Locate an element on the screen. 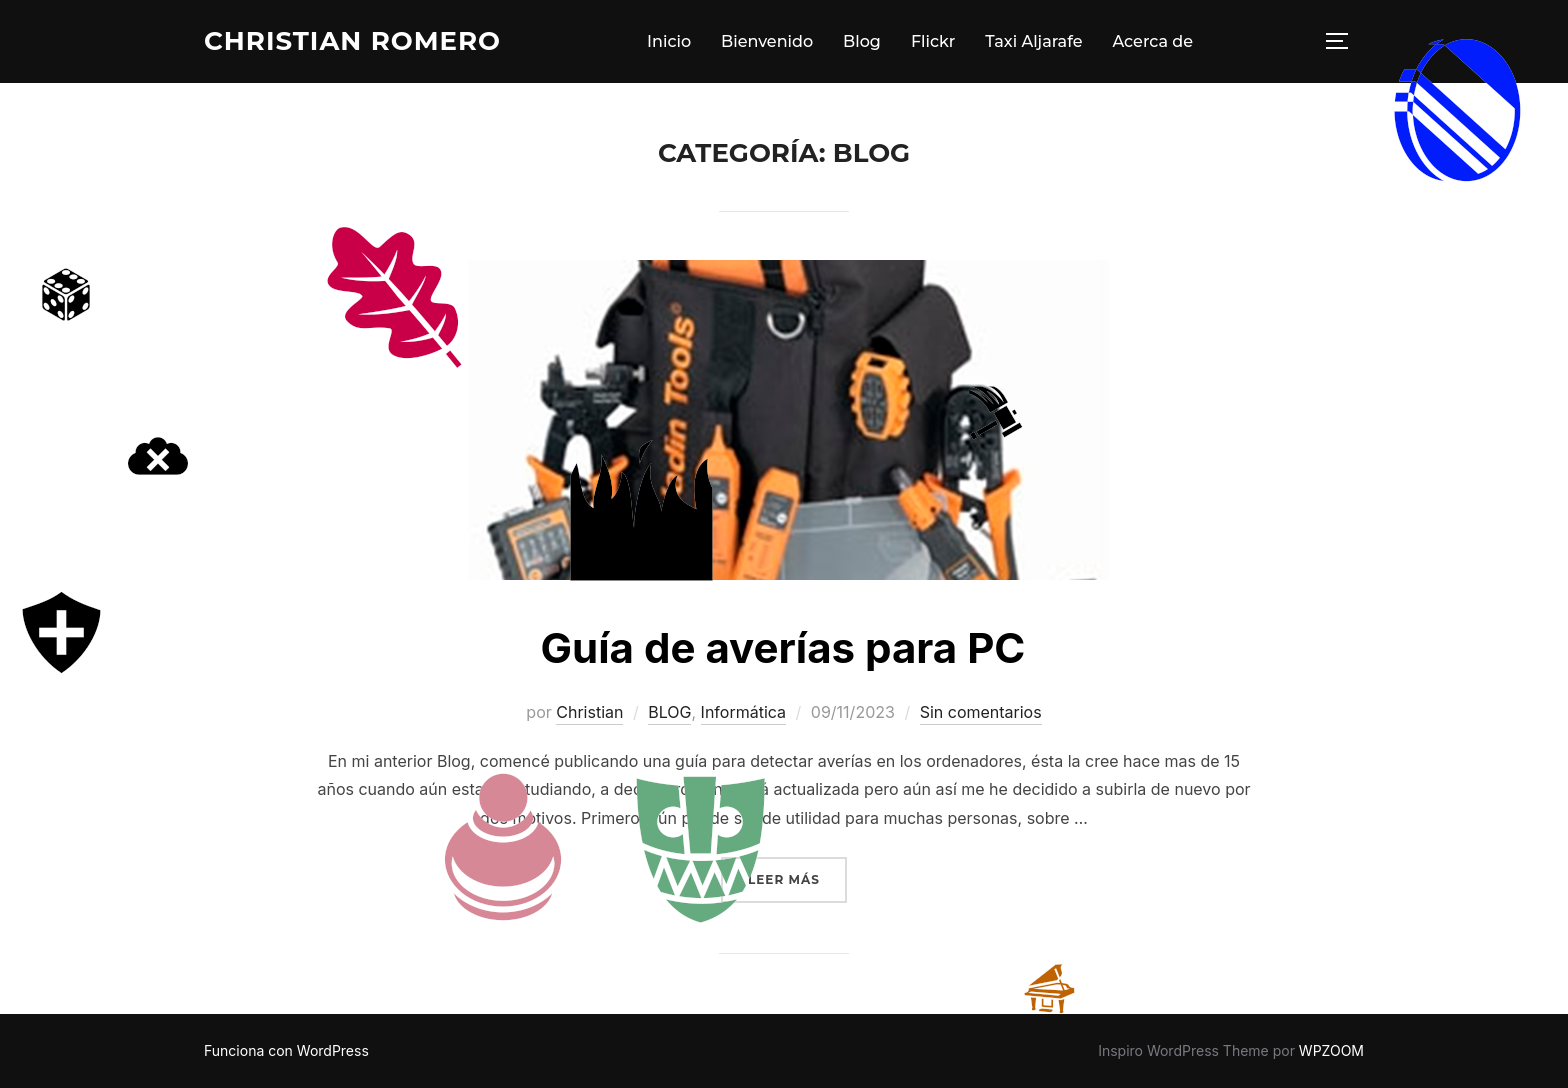  represents nature or environmental category is located at coordinates (394, 297).